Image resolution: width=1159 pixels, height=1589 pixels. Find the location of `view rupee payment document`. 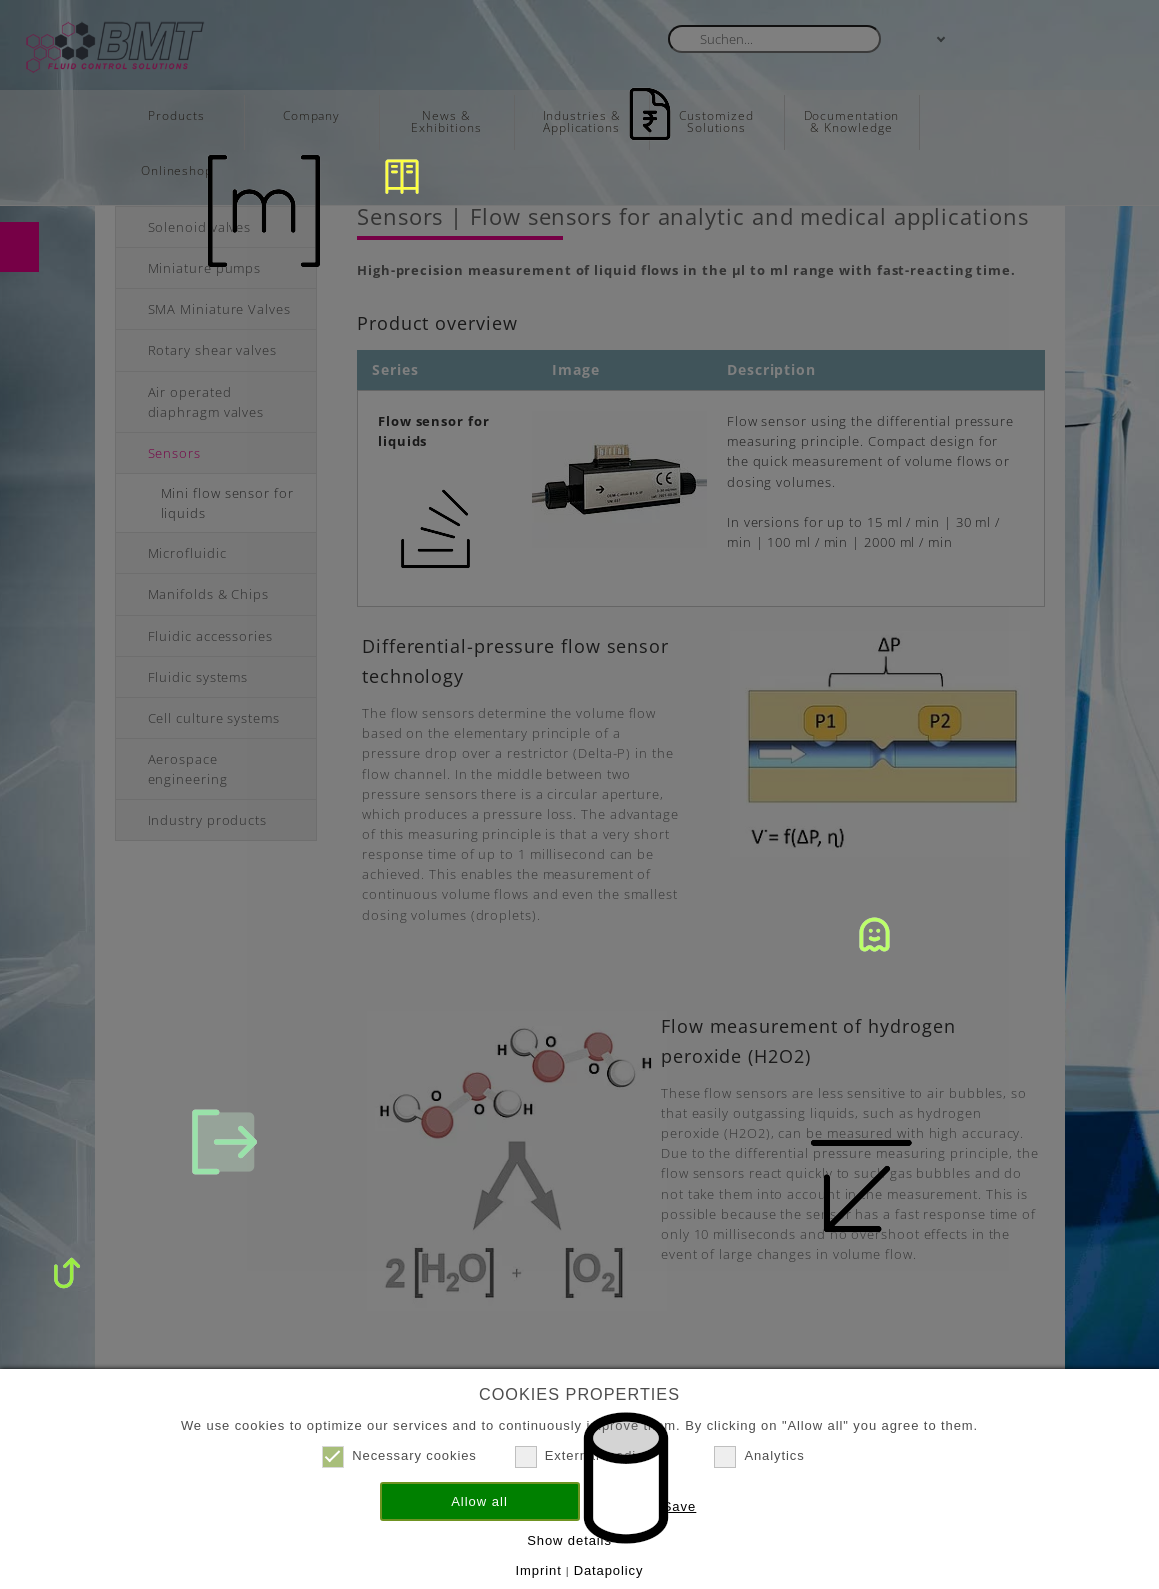

view rupee payment document is located at coordinates (650, 114).